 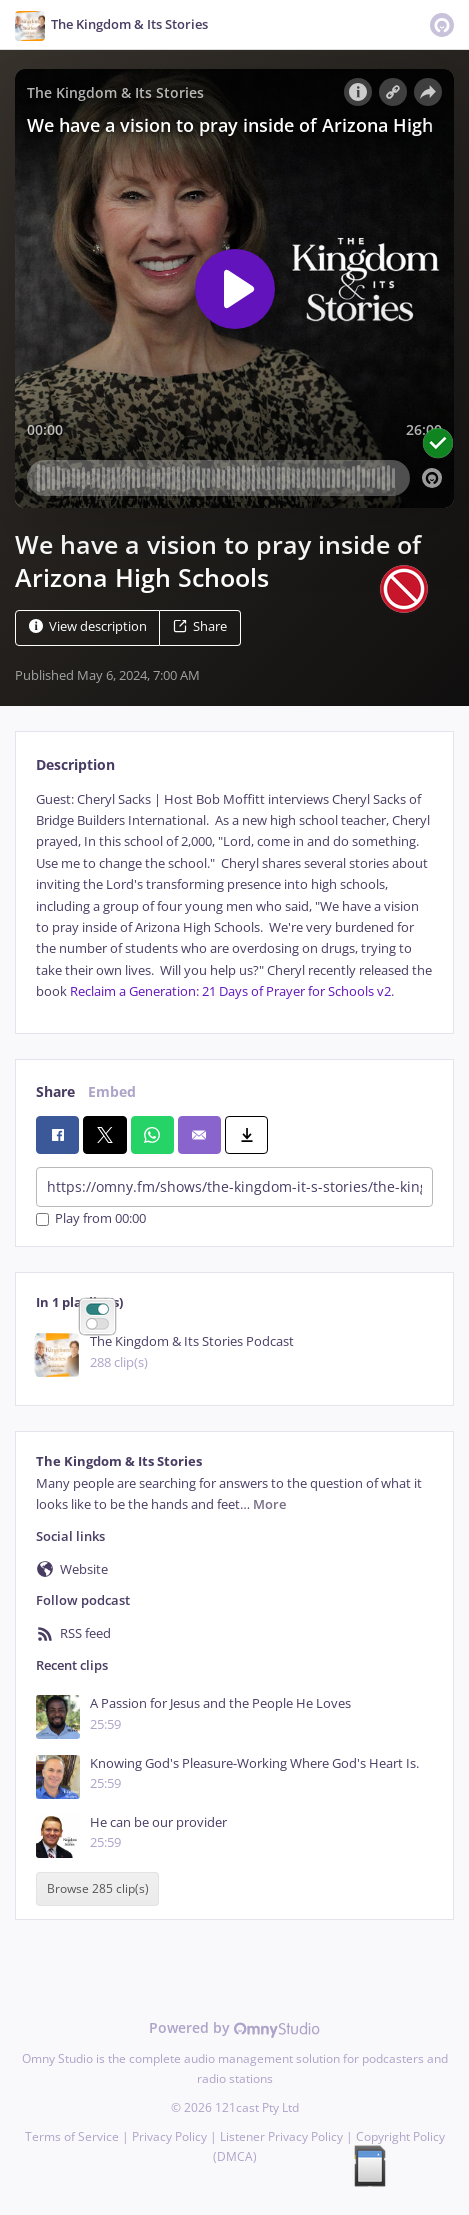 I want to click on open gnome tweaks settings, so click(x=97, y=1316).